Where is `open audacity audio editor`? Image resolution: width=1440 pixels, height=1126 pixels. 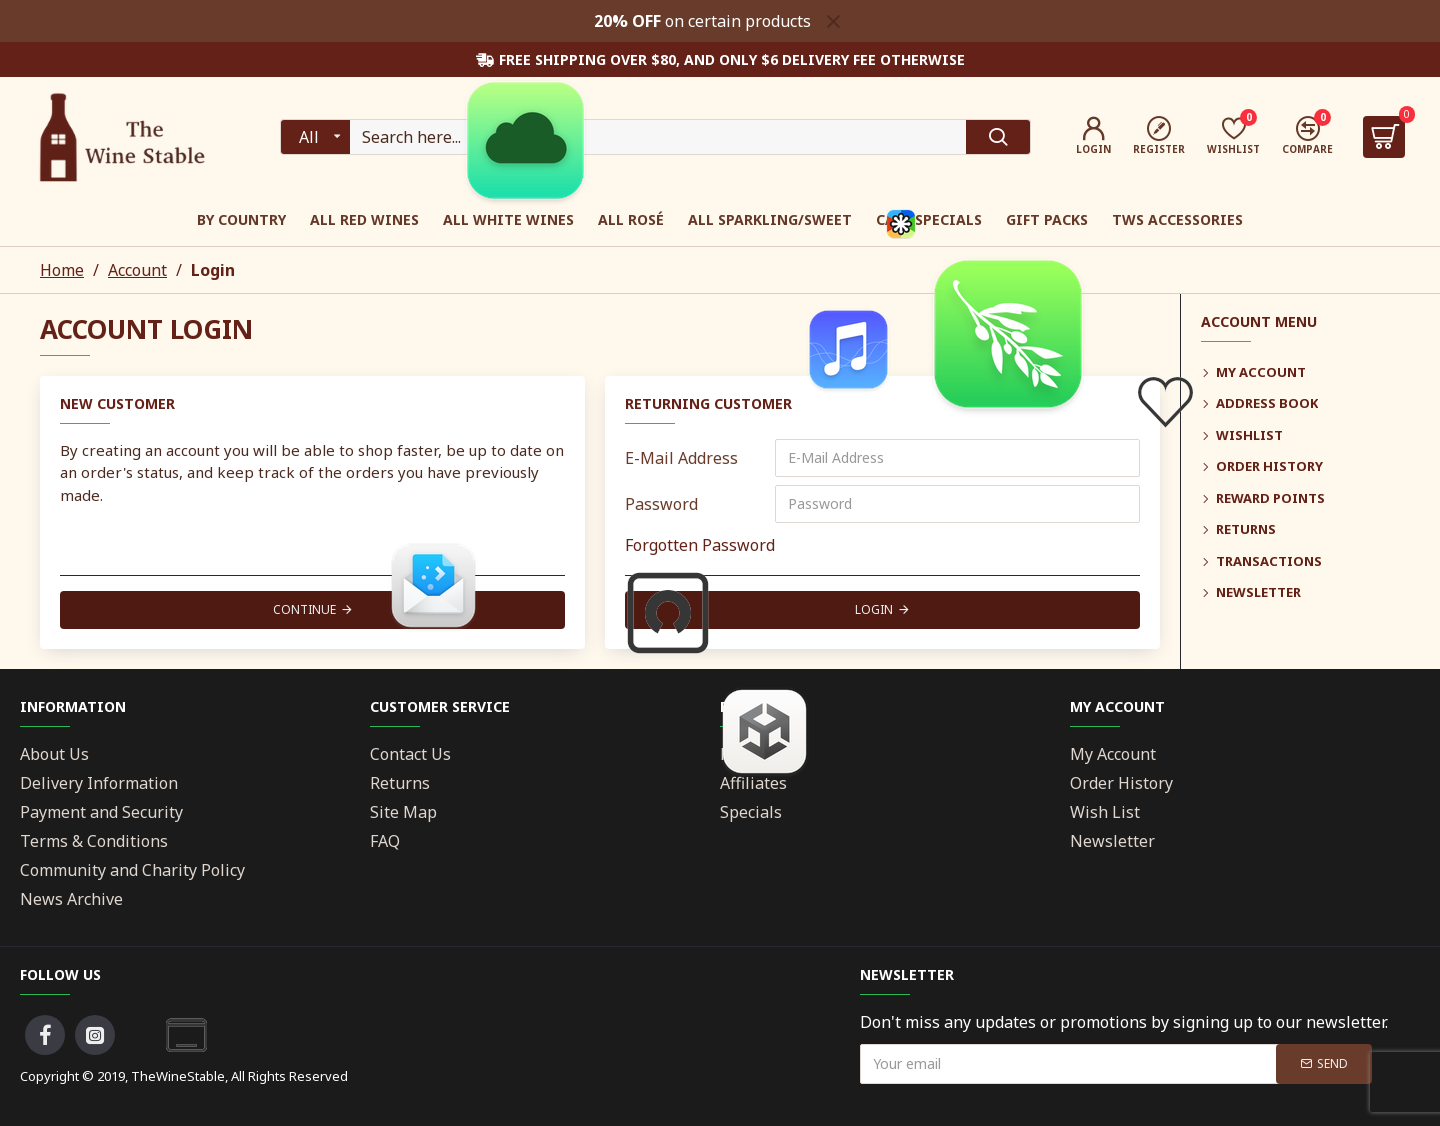 open audacity audio editor is located at coordinates (848, 349).